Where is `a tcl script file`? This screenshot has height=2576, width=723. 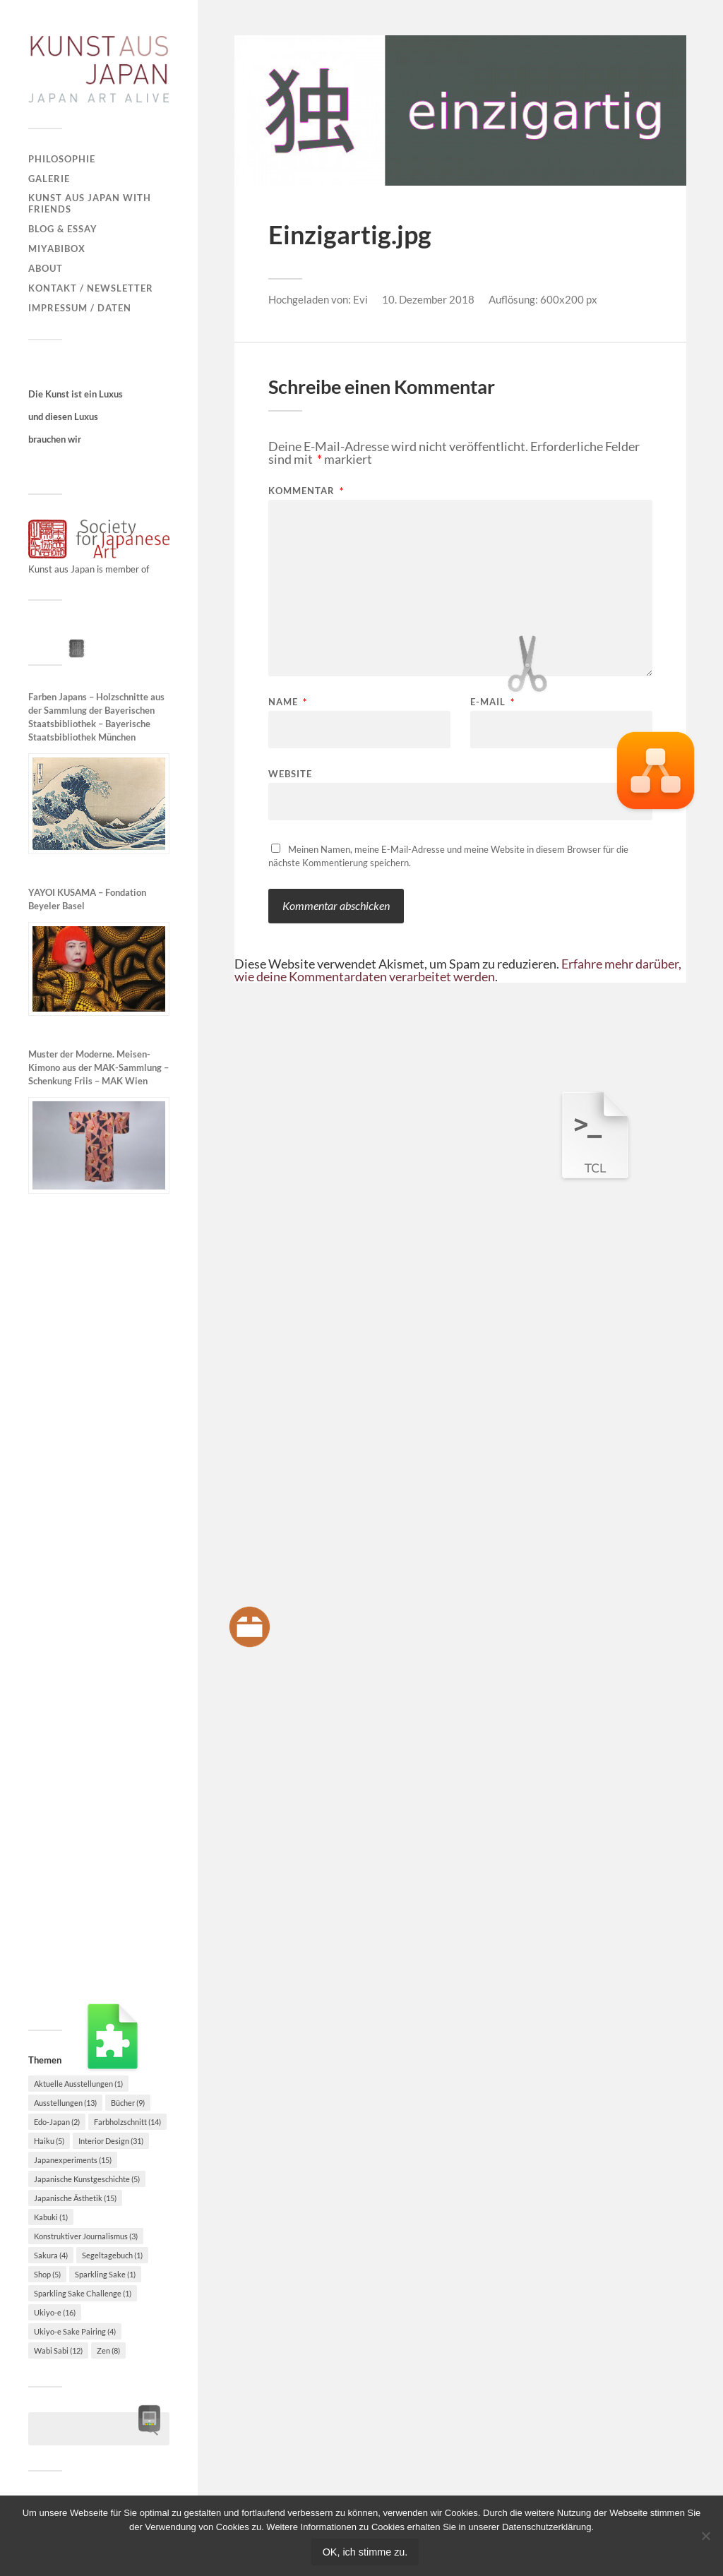 a tcl script file is located at coordinates (595, 1137).